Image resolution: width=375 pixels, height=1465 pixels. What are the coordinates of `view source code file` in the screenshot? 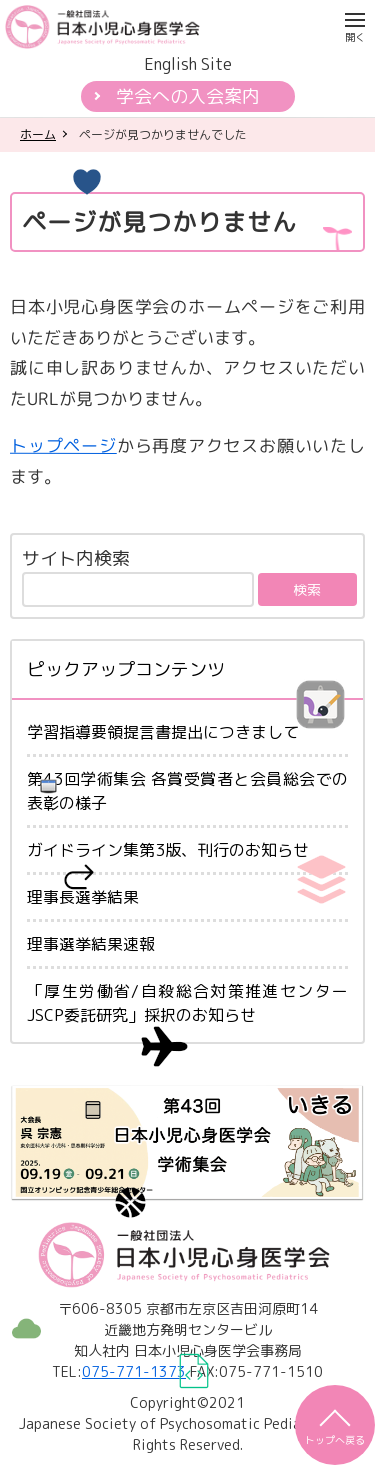 It's located at (194, 1371).